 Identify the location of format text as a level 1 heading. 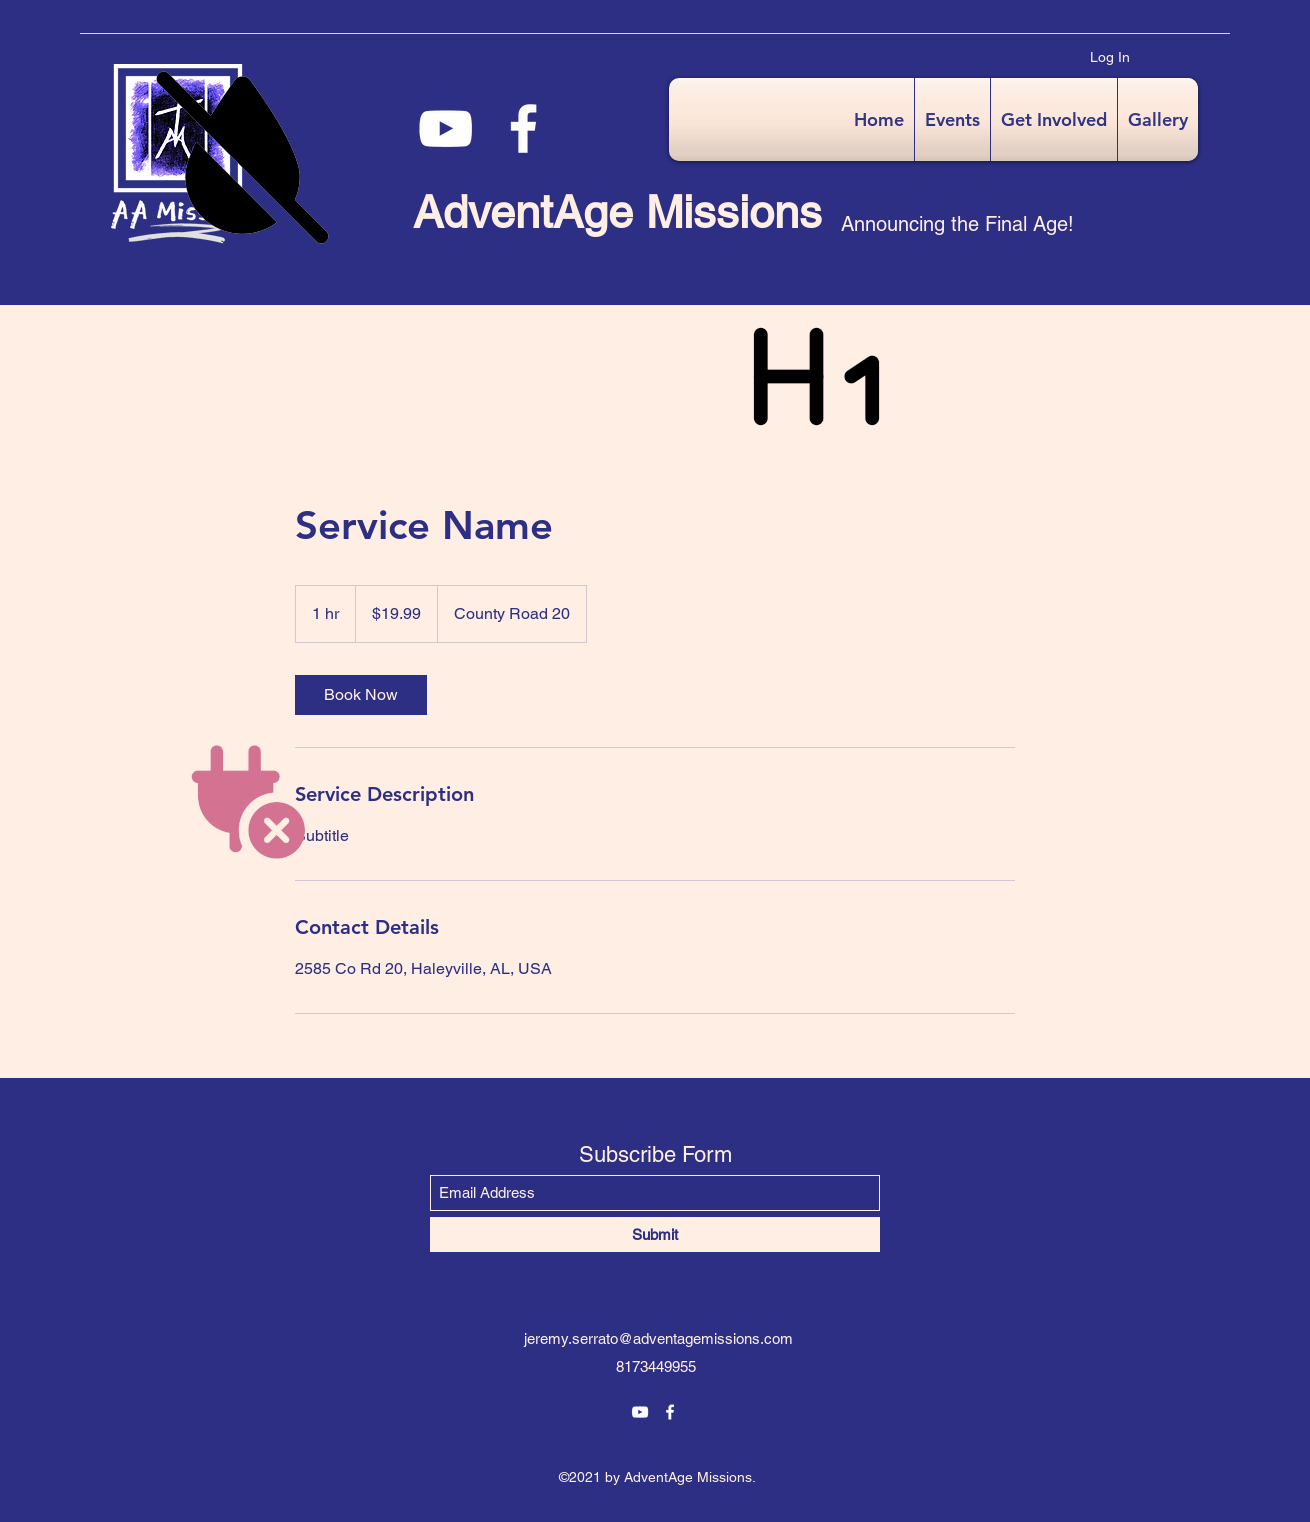
(816, 376).